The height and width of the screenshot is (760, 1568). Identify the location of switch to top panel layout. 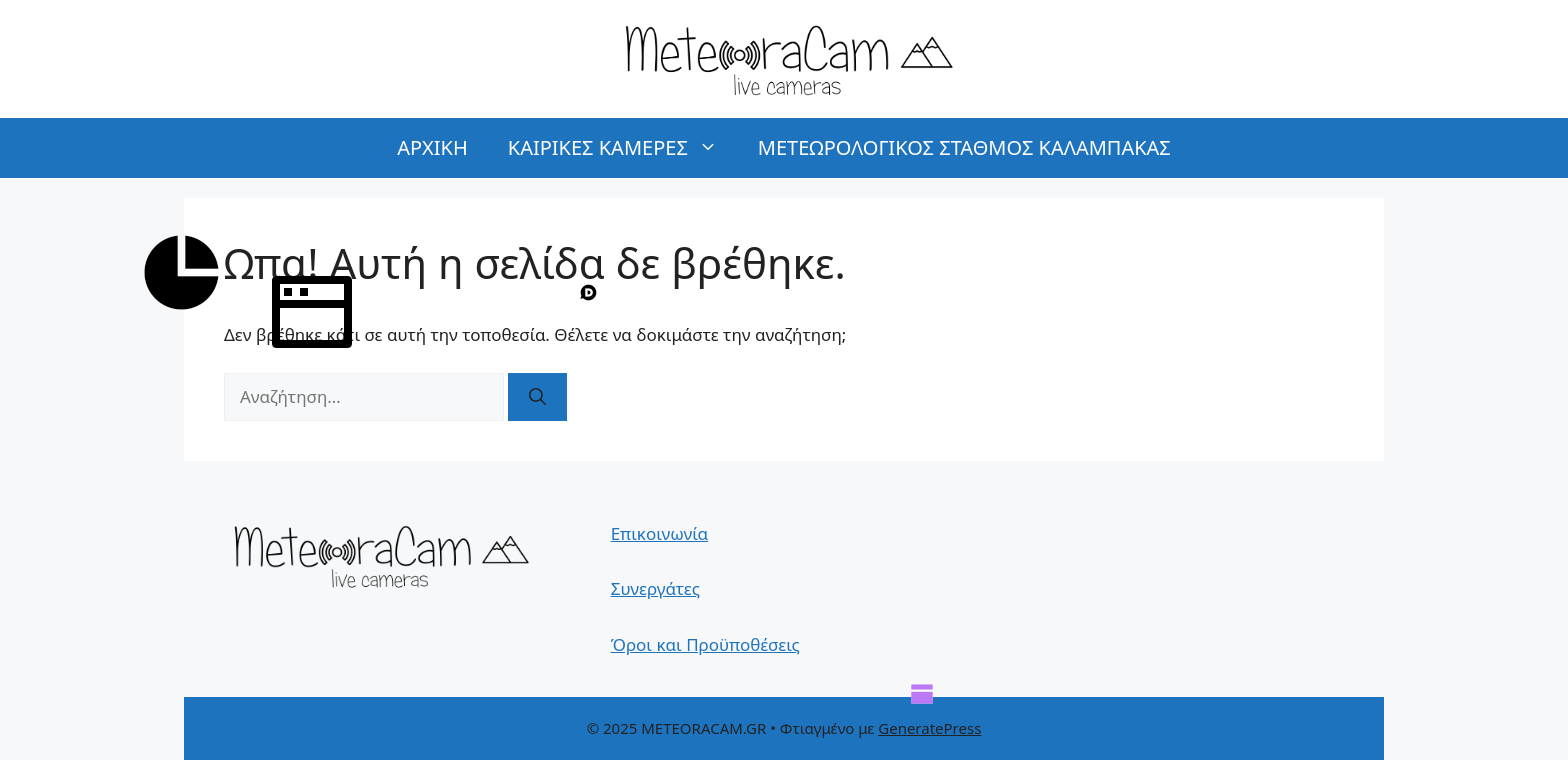
(922, 694).